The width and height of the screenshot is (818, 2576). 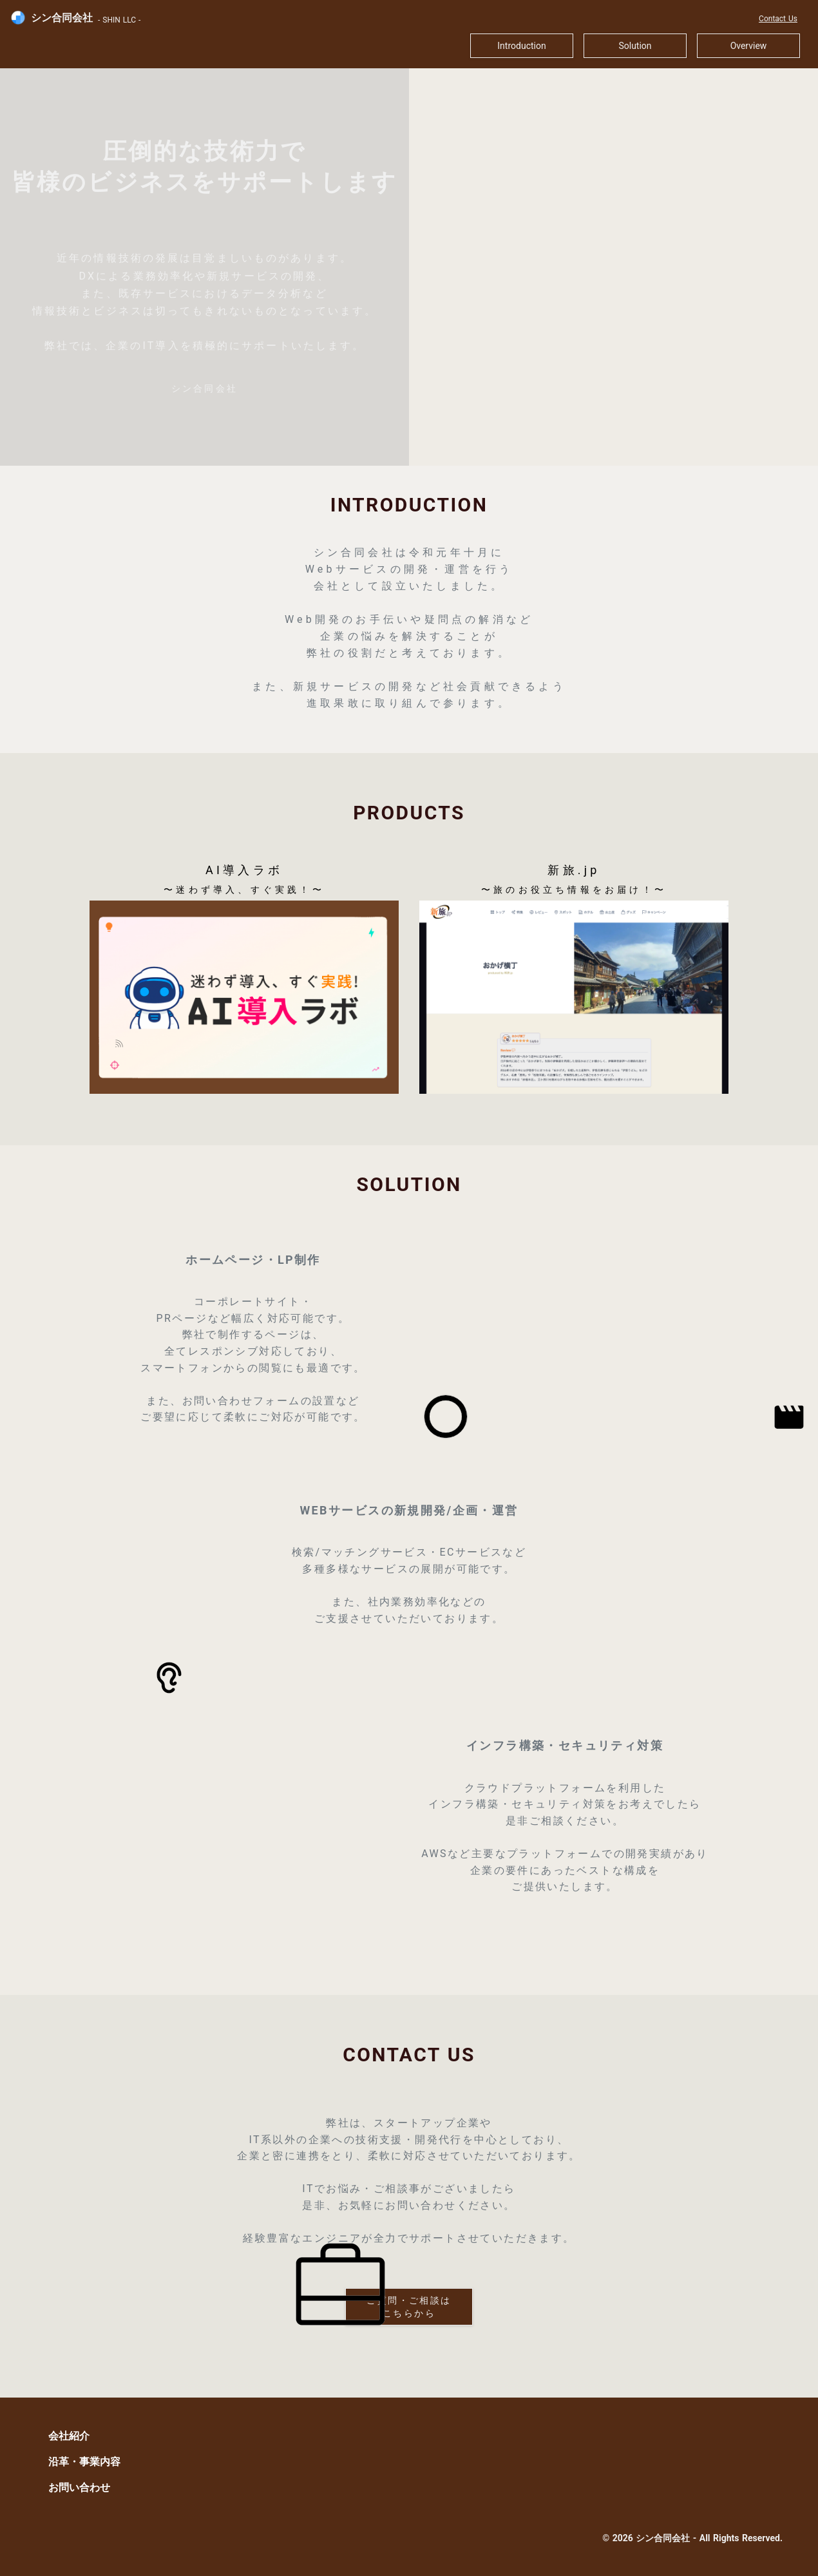 What do you see at coordinates (446, 1417) in the screenshot?
I see `indicates an unselected or inactive radio button option` at bounding box center [446, 1417].